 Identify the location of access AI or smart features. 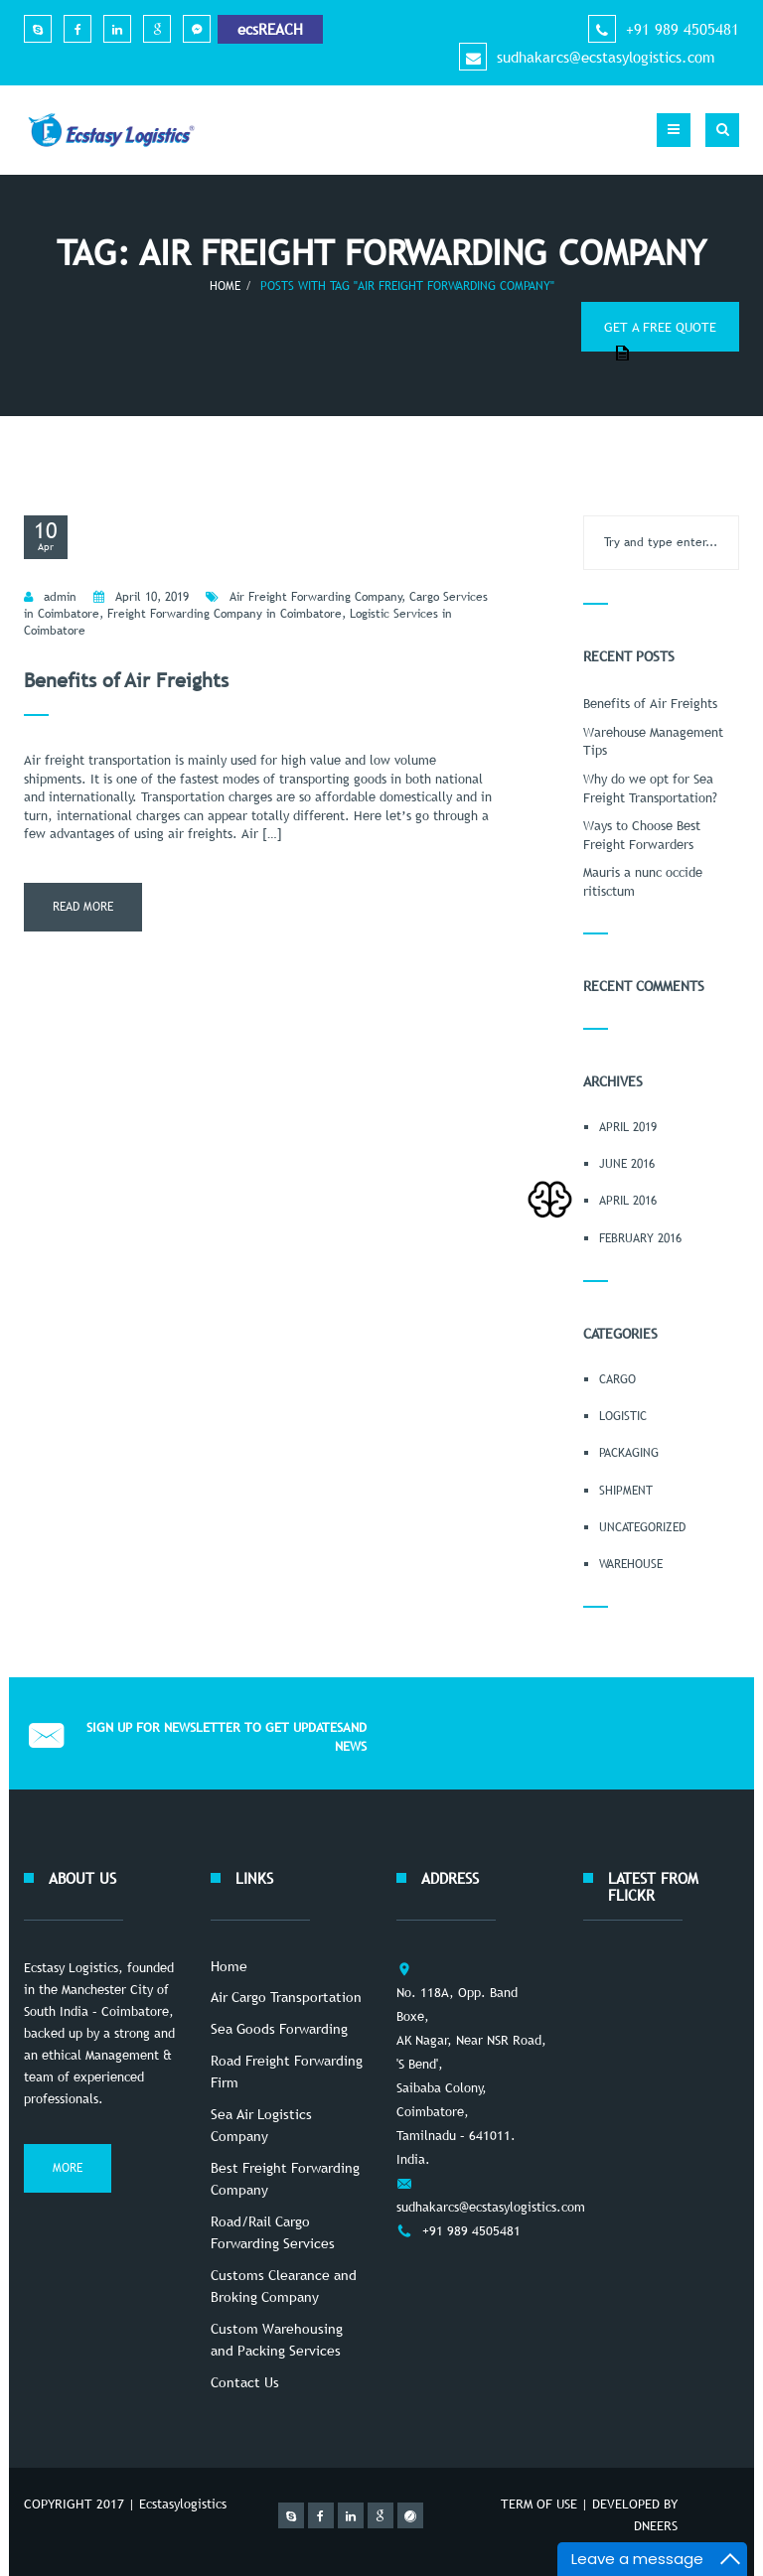
(549, 1200).